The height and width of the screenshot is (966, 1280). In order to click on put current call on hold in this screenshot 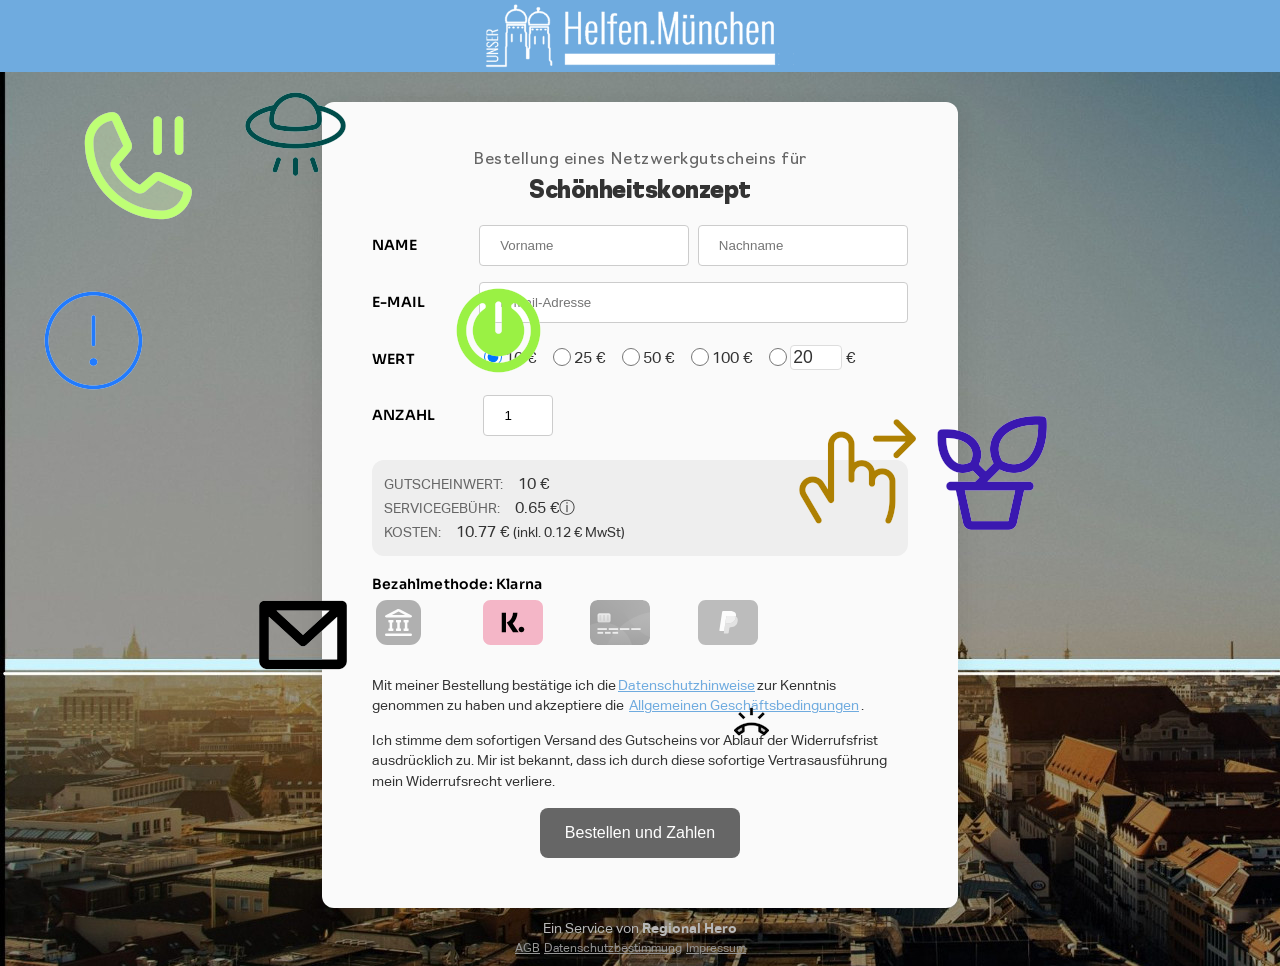, I will do `click(140, 163)`.